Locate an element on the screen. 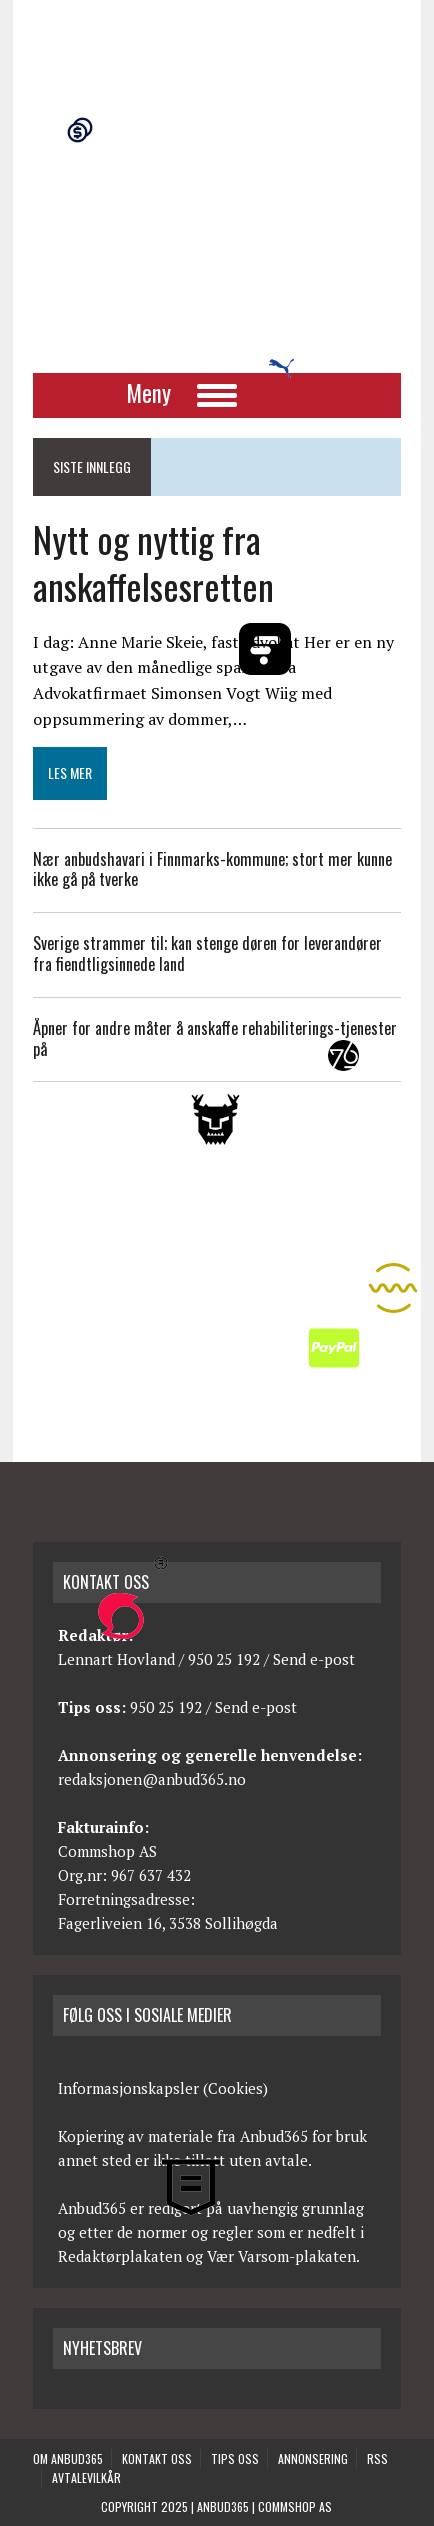 The height and width of the screenshot is (2526, 434). visit the Puma website or app is located at coordinates (281, 368).